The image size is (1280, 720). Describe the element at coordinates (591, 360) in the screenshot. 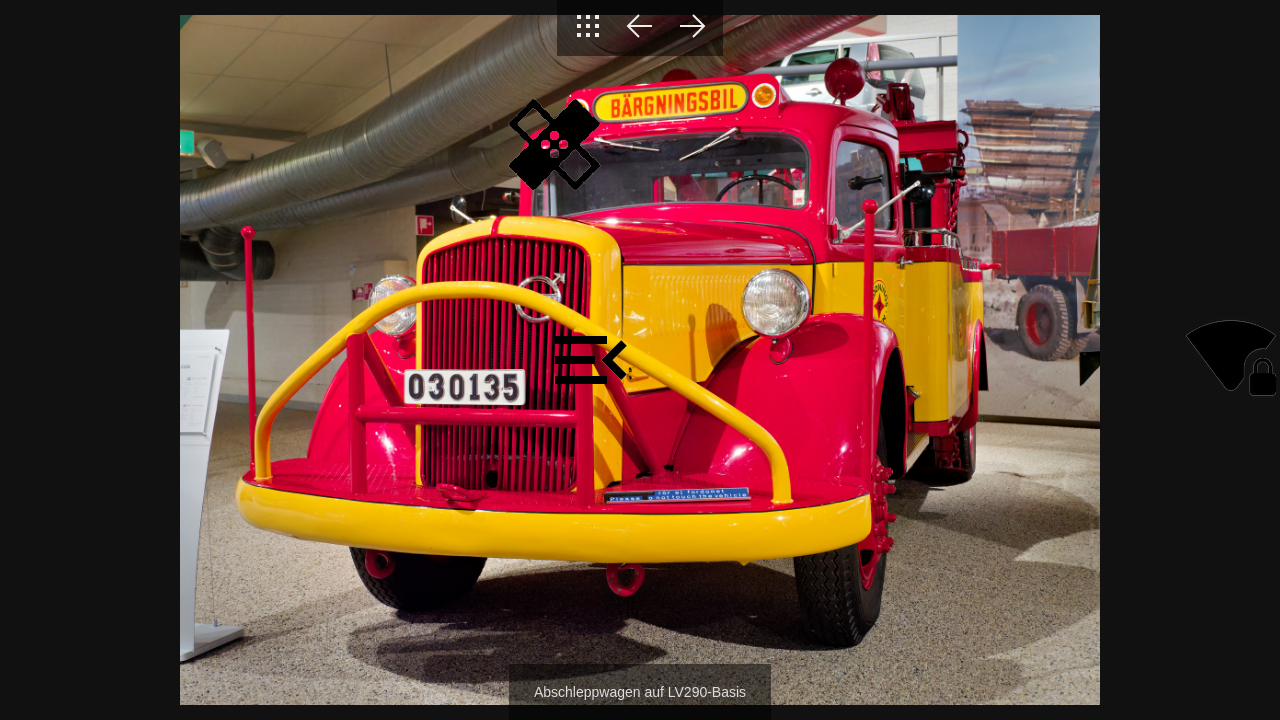

I see `open the navigation menu` at that location.